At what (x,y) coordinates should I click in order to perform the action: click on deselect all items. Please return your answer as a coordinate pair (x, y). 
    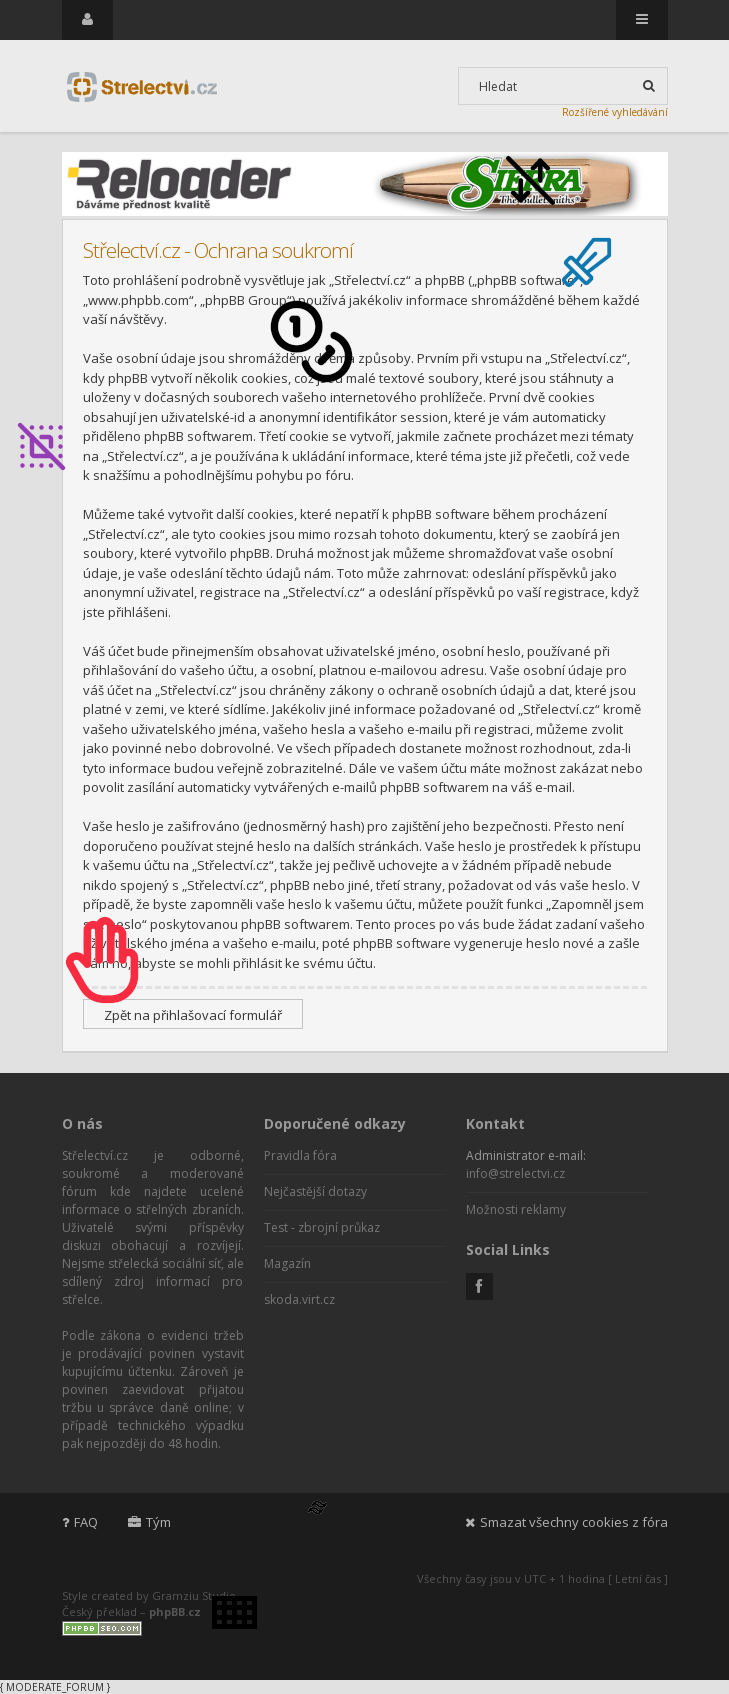
    Looking at the image, I should click on (41, 446).